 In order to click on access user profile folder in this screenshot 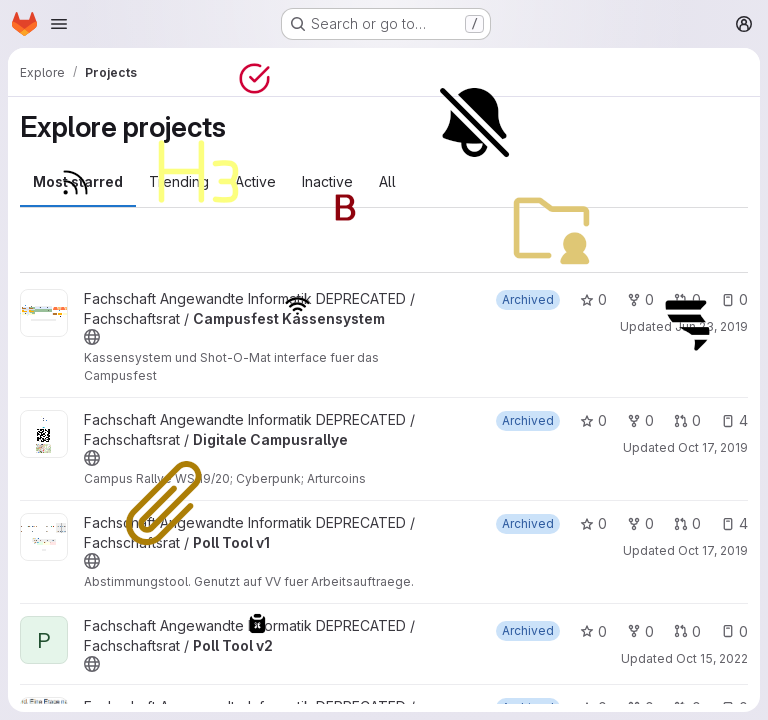, I will do `click(551, 226)`.